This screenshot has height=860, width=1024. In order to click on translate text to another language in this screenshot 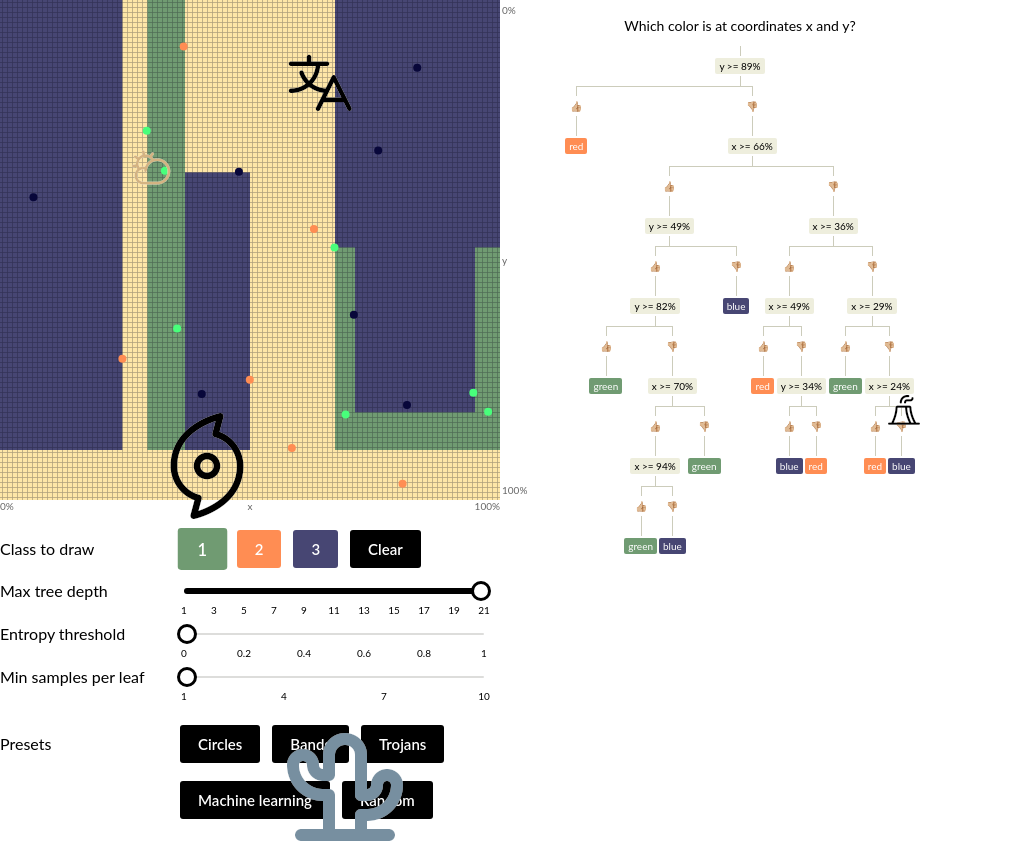, I will do `click(318, 84)`.